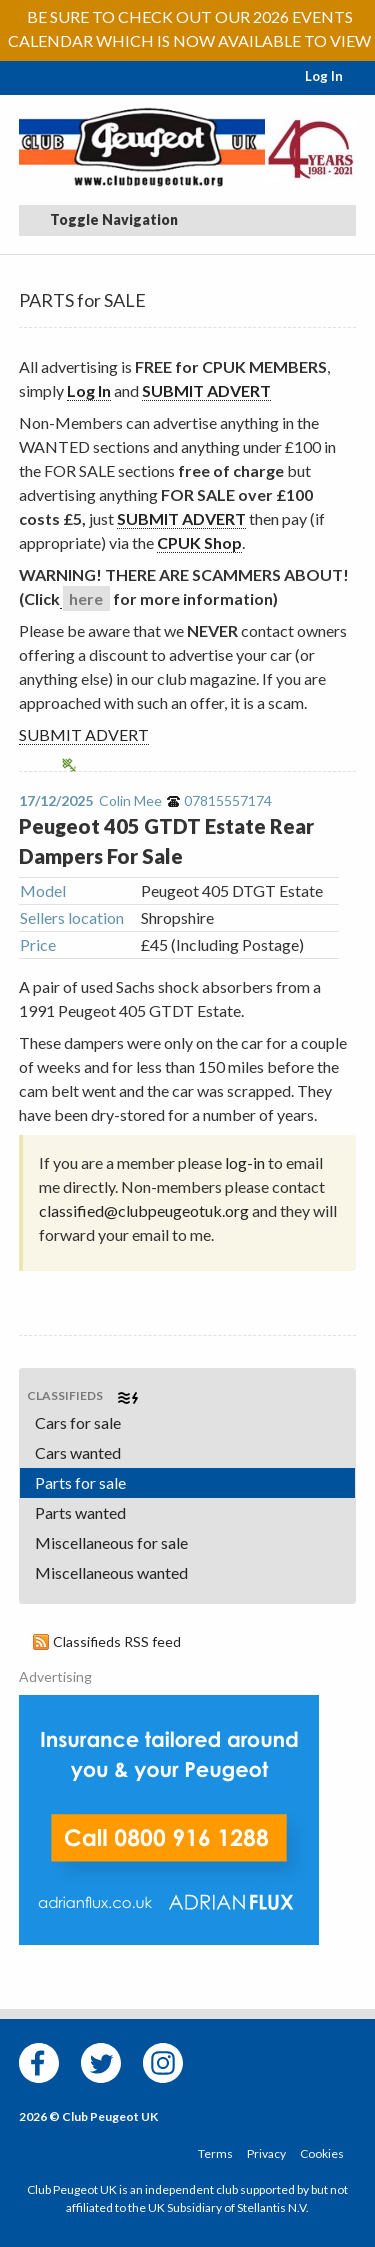 This screenshot has height=2247, width=375. Describe the element at coordinates (69, 765) in the screenshot. I see `satellite connection unavailable` at that location.